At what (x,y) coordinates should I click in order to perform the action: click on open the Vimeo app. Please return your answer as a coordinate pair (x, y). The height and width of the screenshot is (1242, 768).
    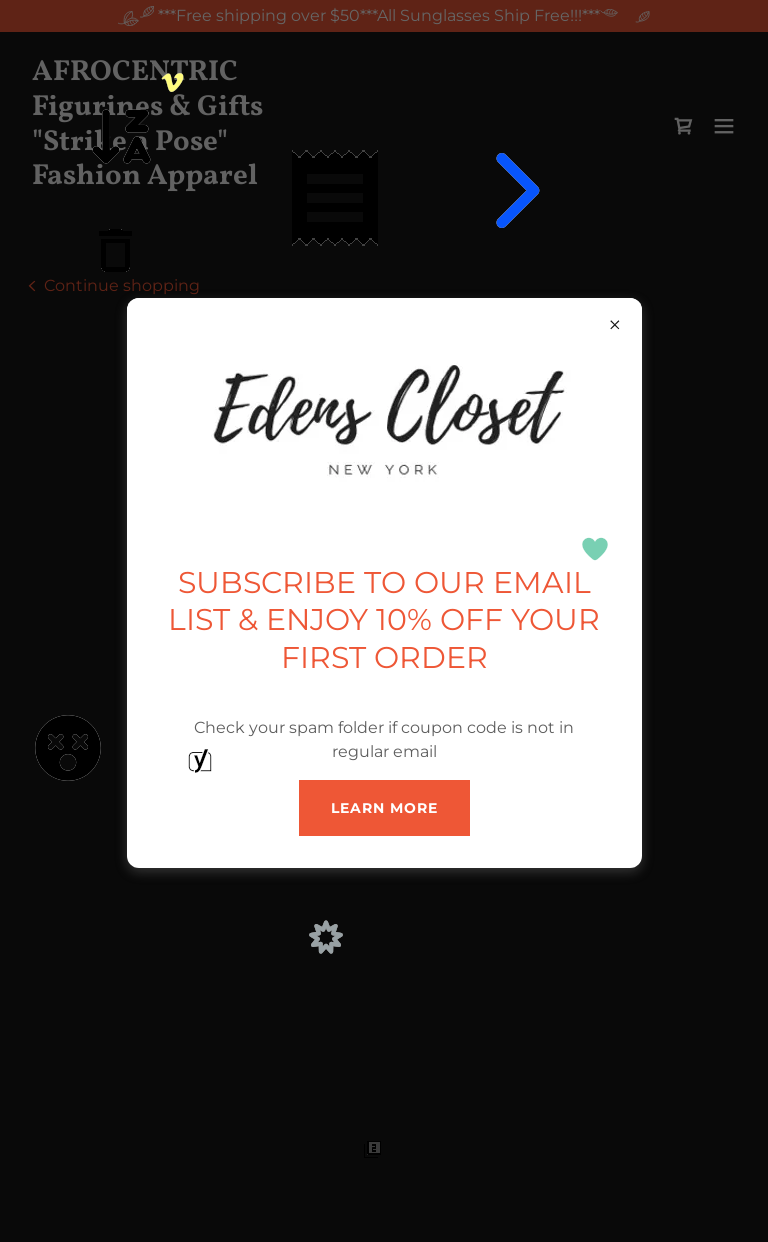
    Looking at the image, I should click on (172, 82).